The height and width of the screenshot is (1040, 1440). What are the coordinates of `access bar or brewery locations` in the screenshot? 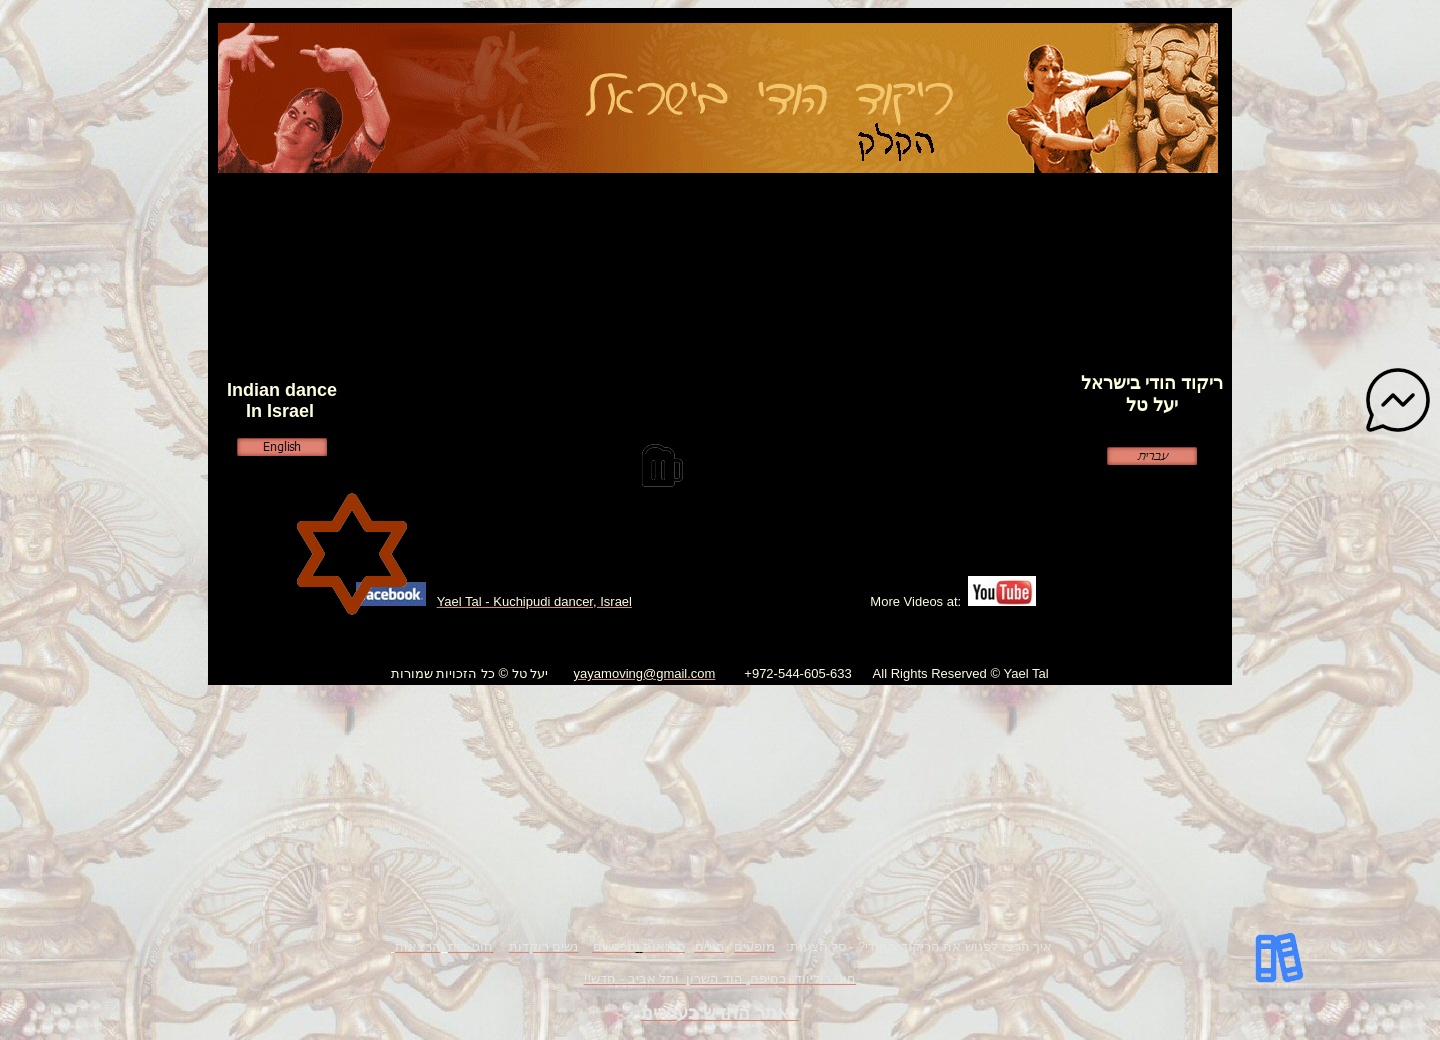 It's located at (660, 467).